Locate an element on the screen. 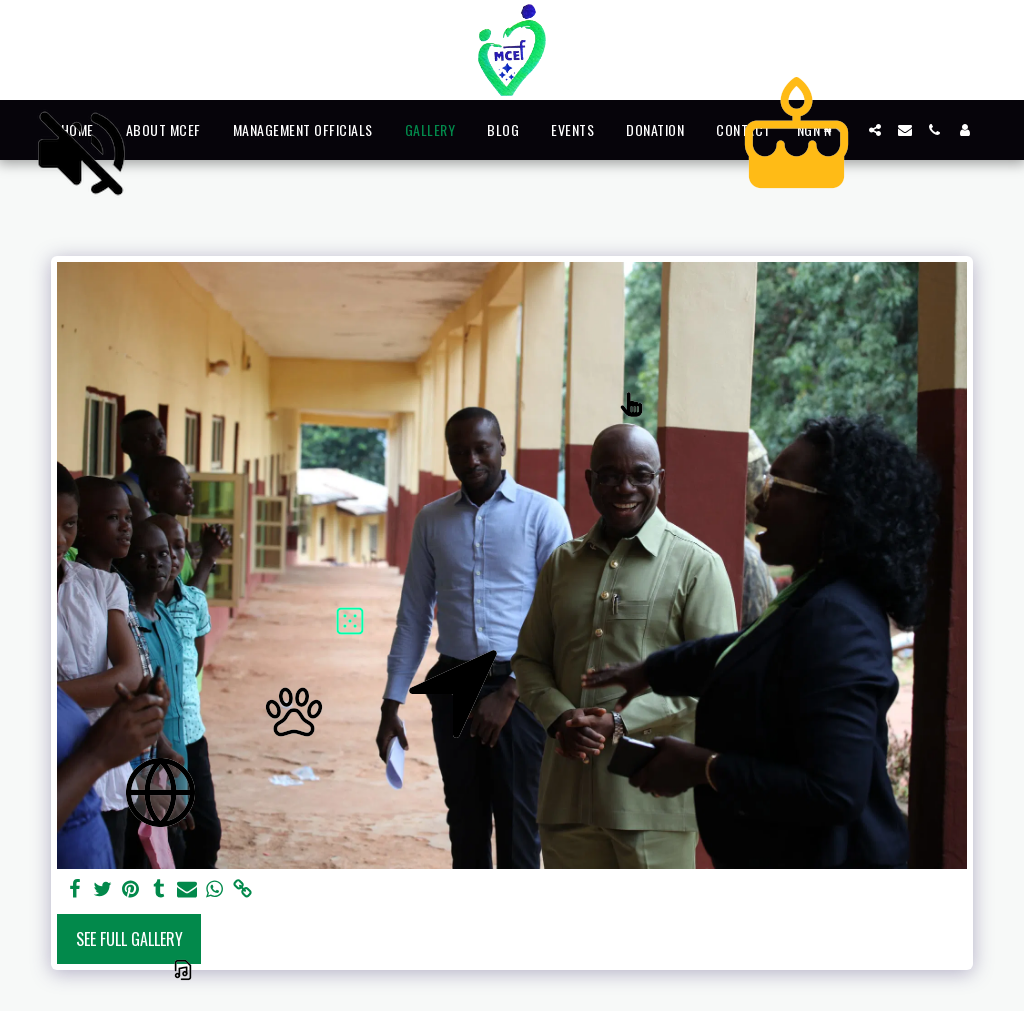 This screenshot has width=1024, height=1011. get directions to current destination is located at coordinates (453, 694).